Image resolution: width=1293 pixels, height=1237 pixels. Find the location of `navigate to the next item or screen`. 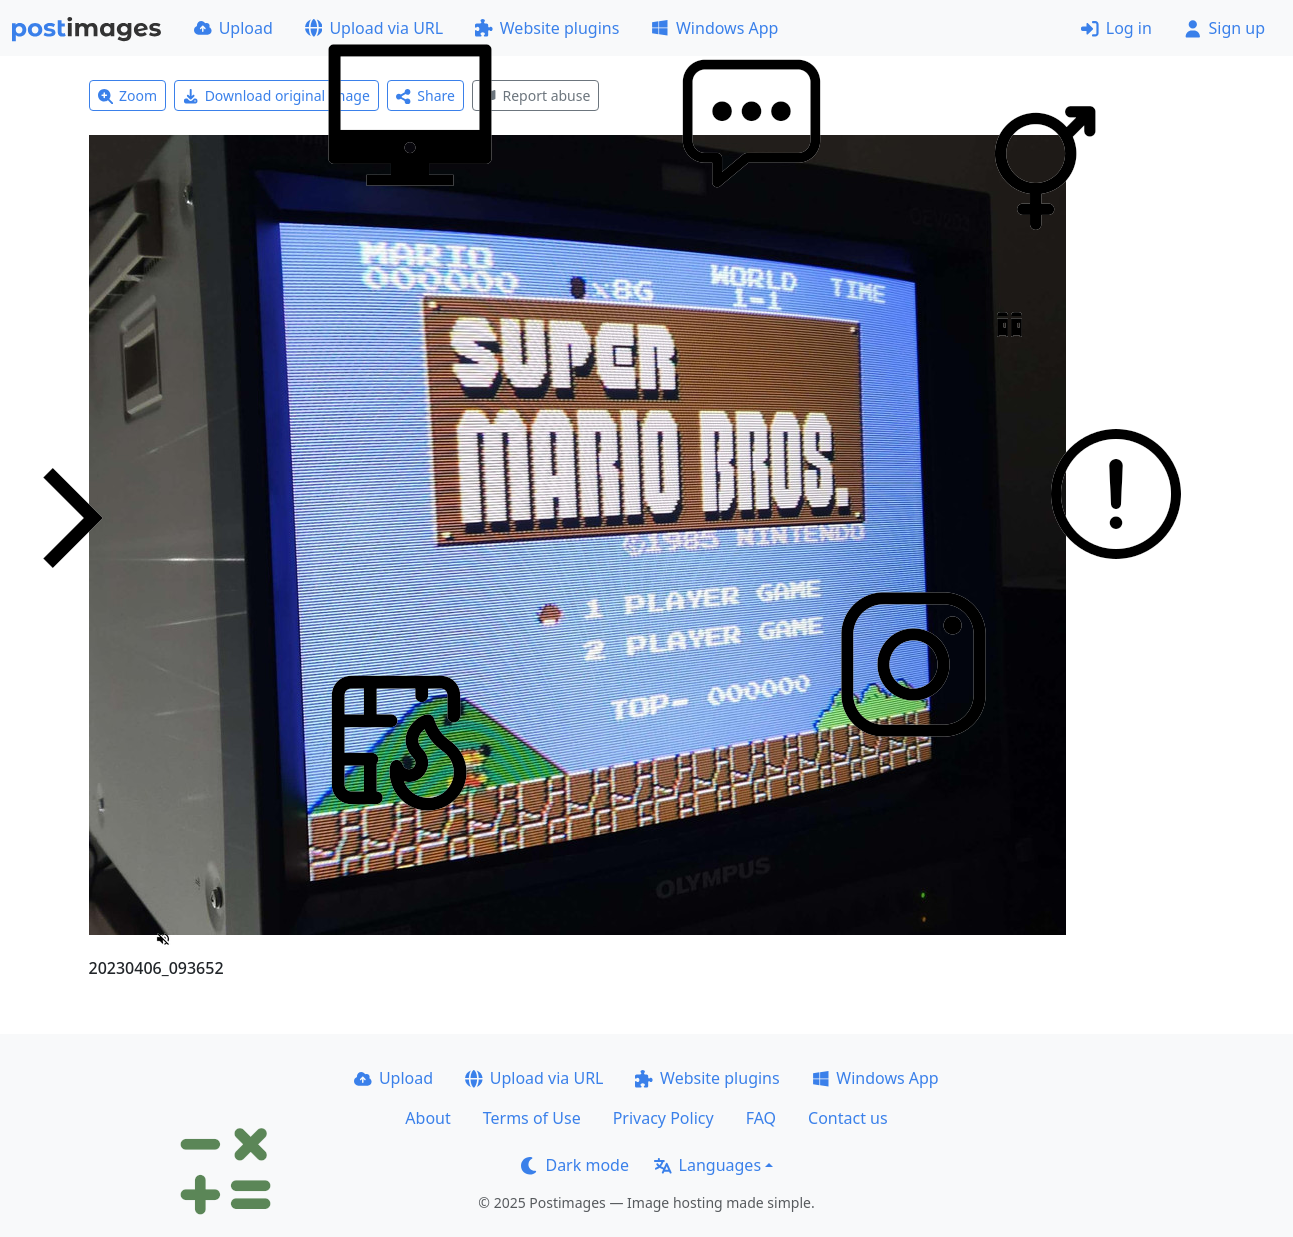

navigate to the next item or screen is located at coordinates (73, 518).